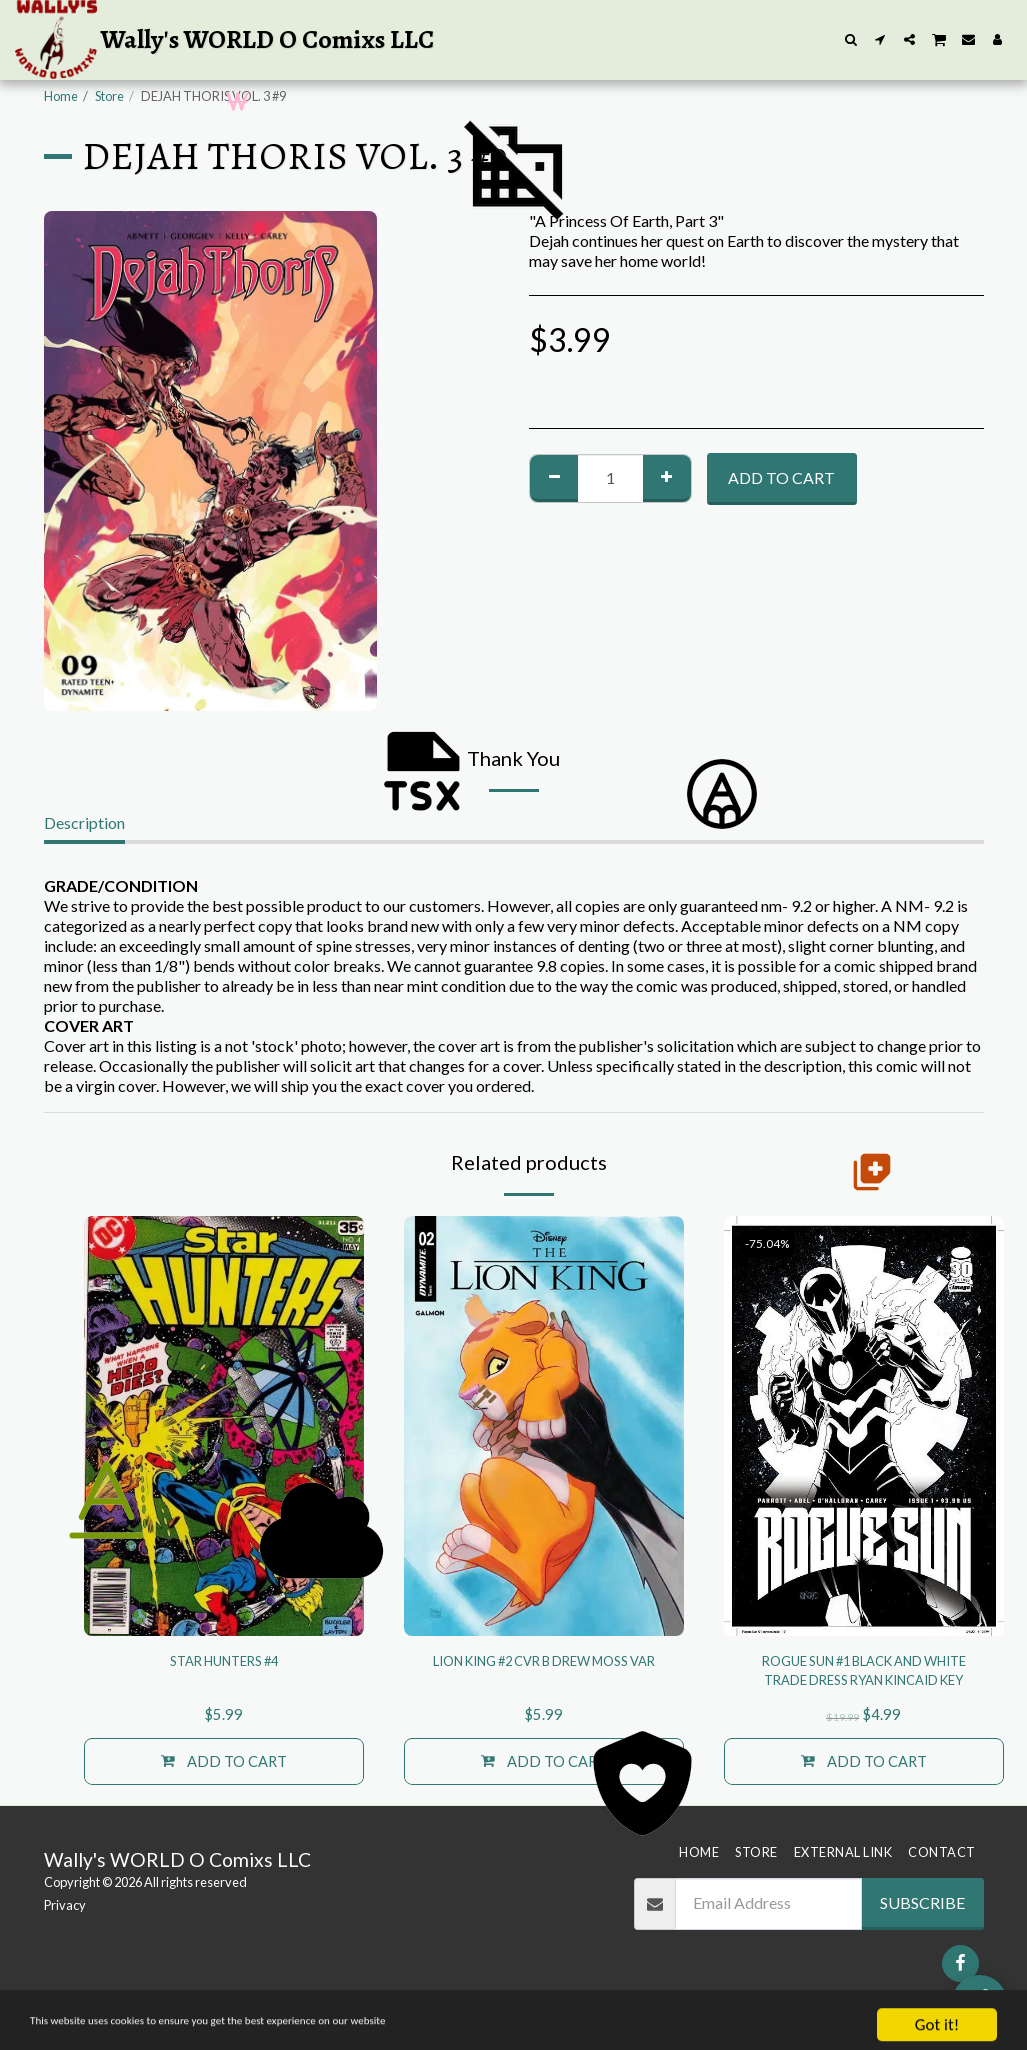  Describe the element at coordinates (872, 1172) in the screenshot. I see `access medical records or notes` at that location.